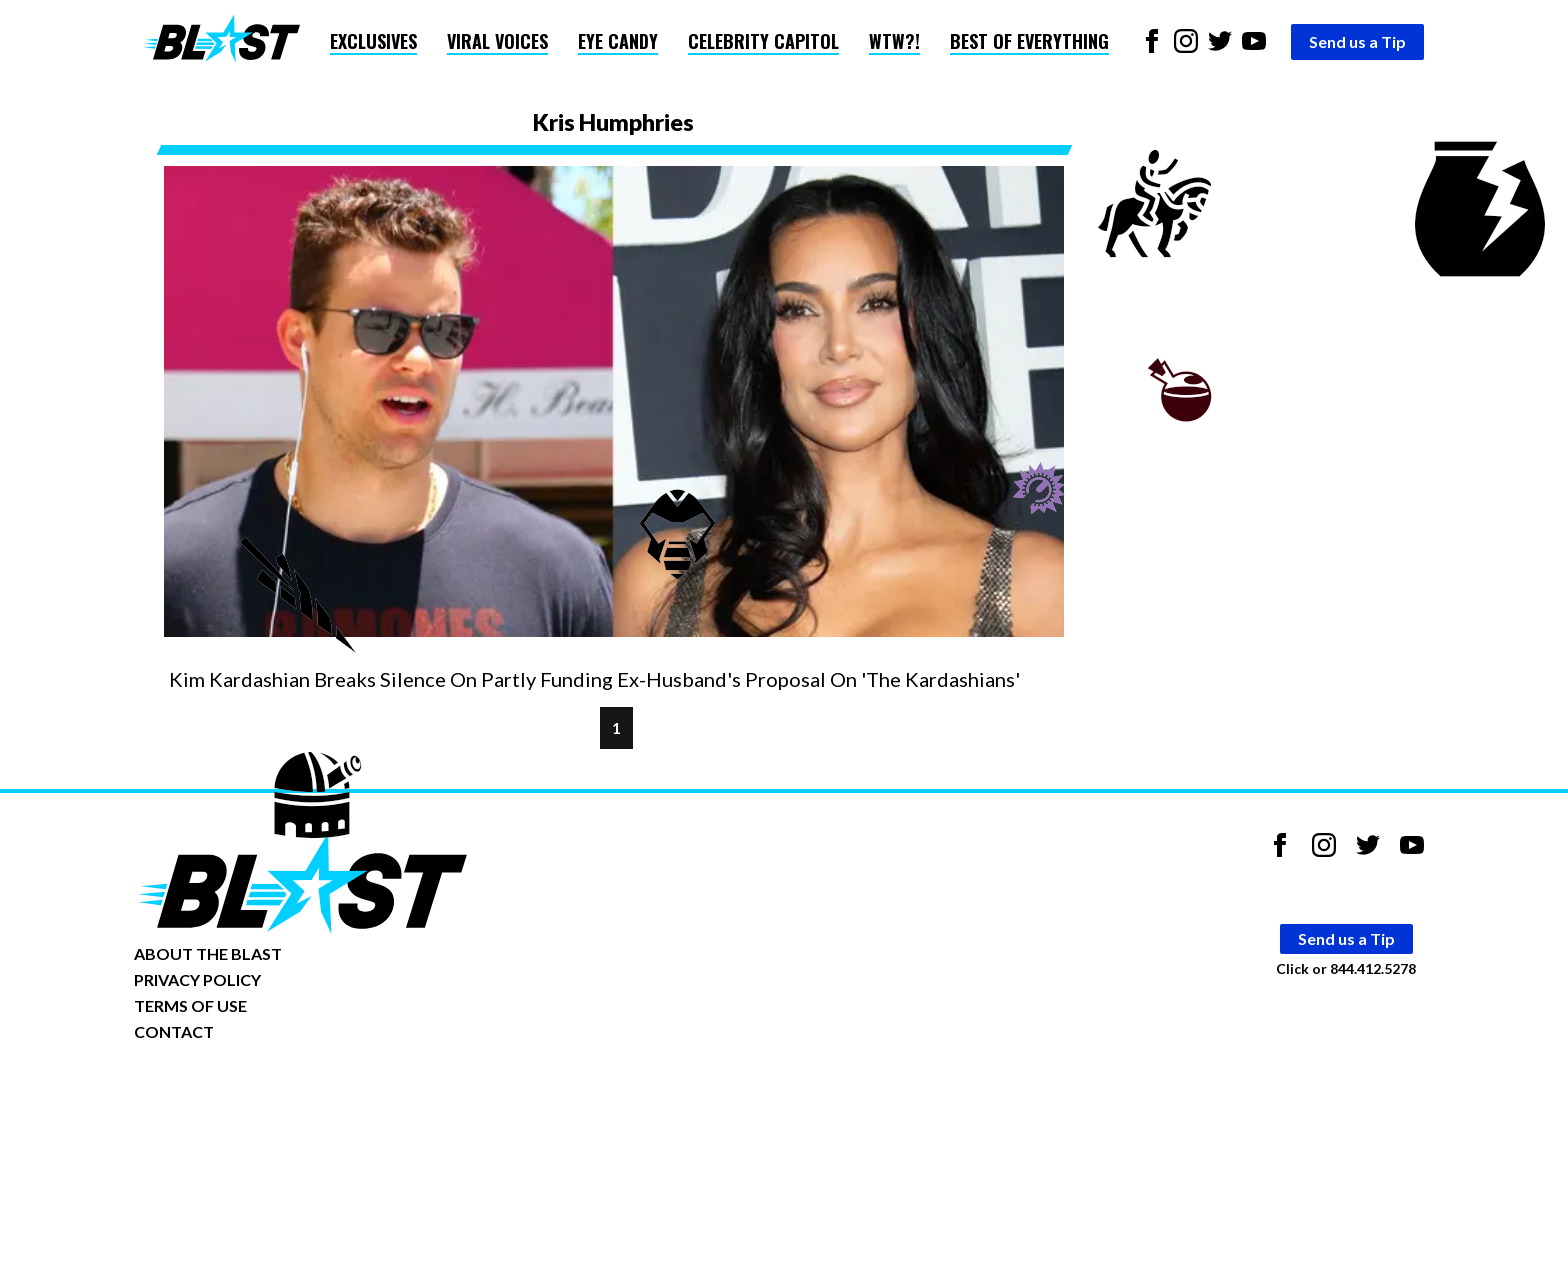  Describe the element at coordinates (1154, 203) in the screenshot. I see `select cavalry unit type` at that location.